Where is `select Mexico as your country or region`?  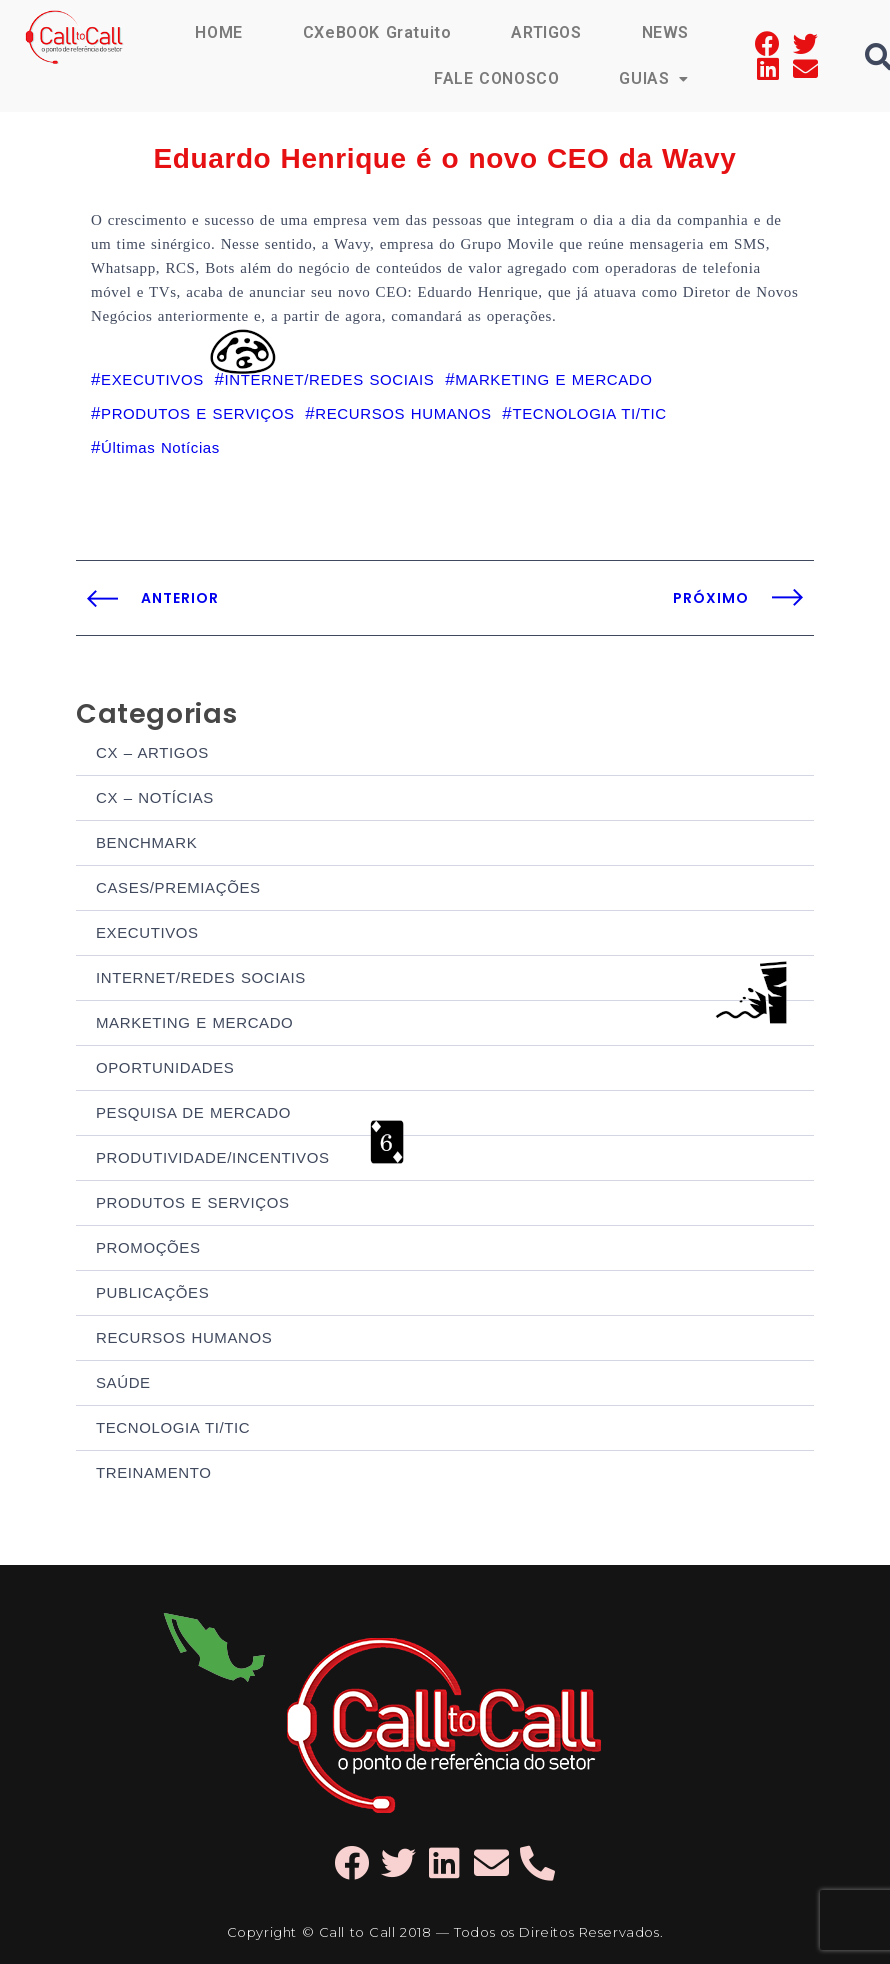
select Mexico as your country or region is located at coordinates (214, 1647).